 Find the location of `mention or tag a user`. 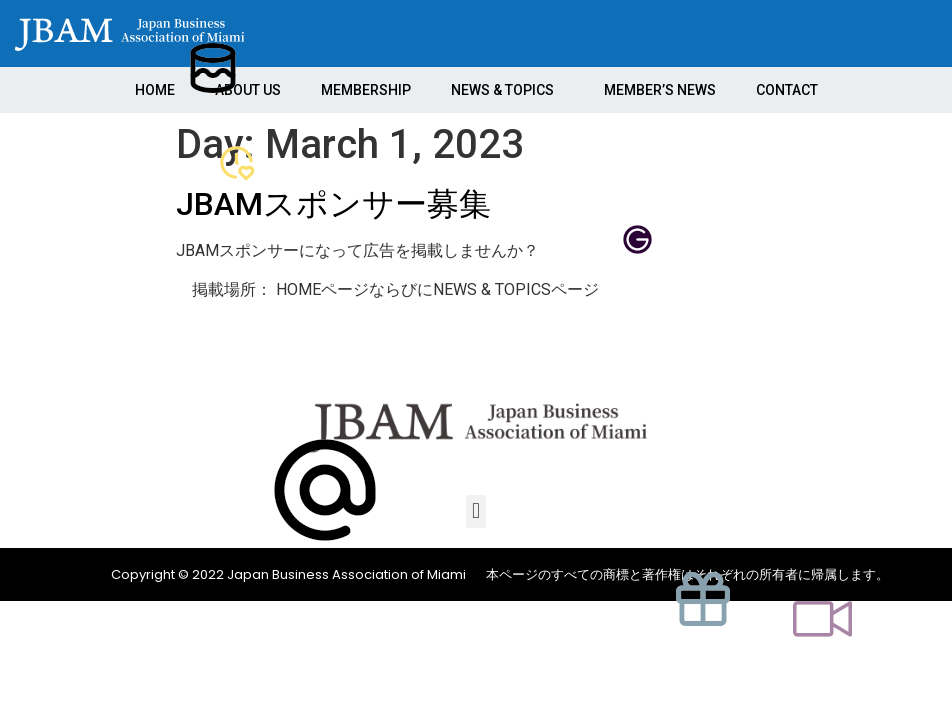

mention or tag a user is located at coordinates (325, 490).